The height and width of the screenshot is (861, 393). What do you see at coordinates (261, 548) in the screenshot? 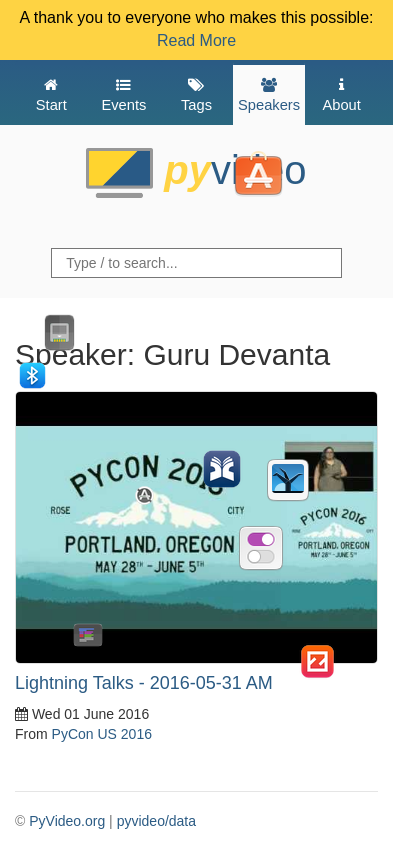
I see `open unity tweak tool settings` at bounding box center [261, 548].